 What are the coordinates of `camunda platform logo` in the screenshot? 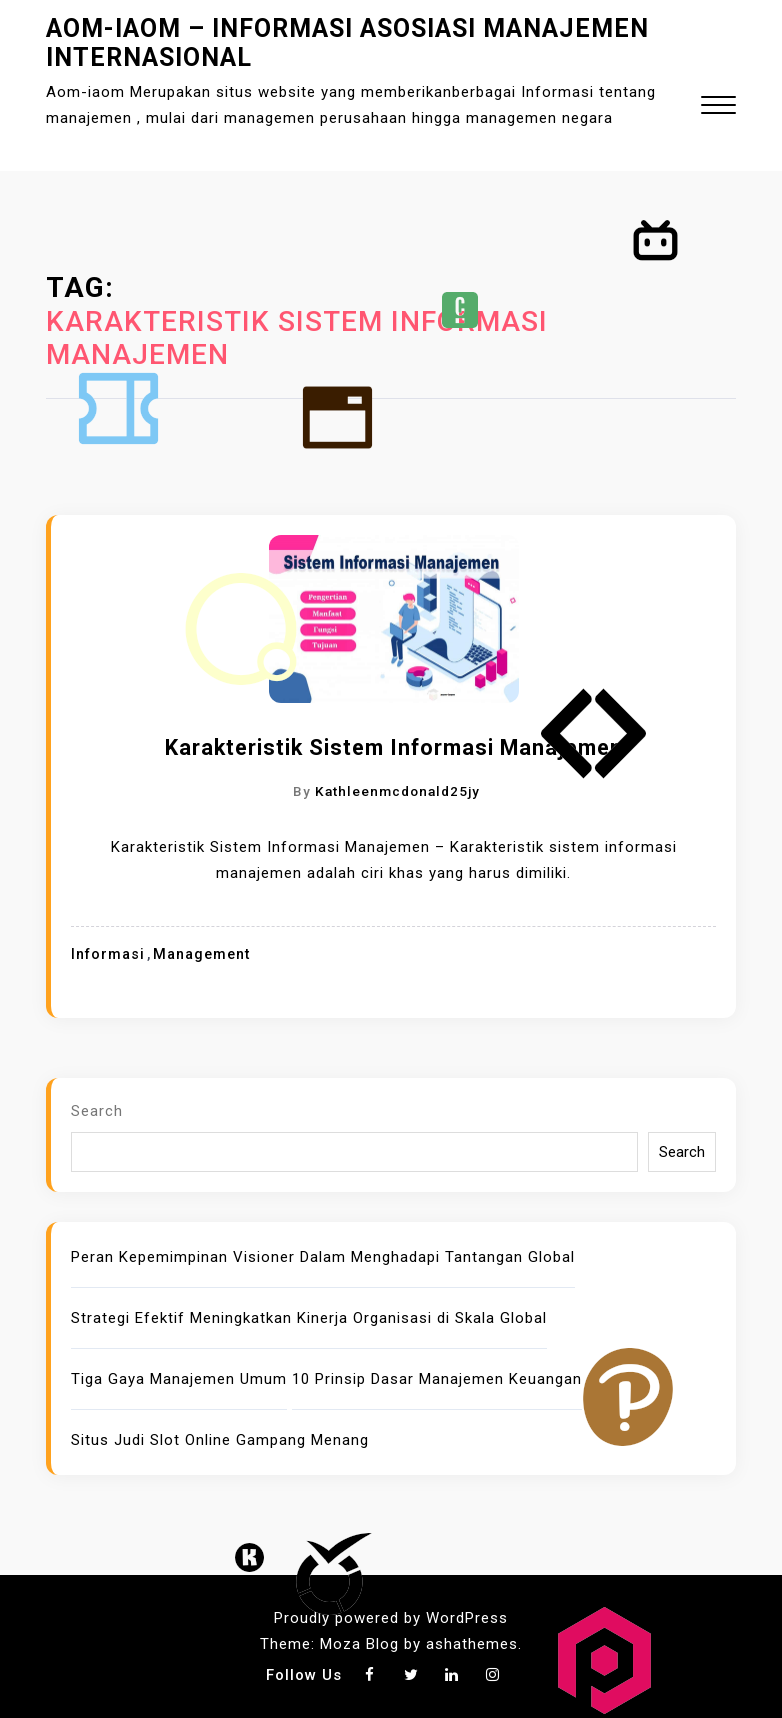 It's located at (460, 310).